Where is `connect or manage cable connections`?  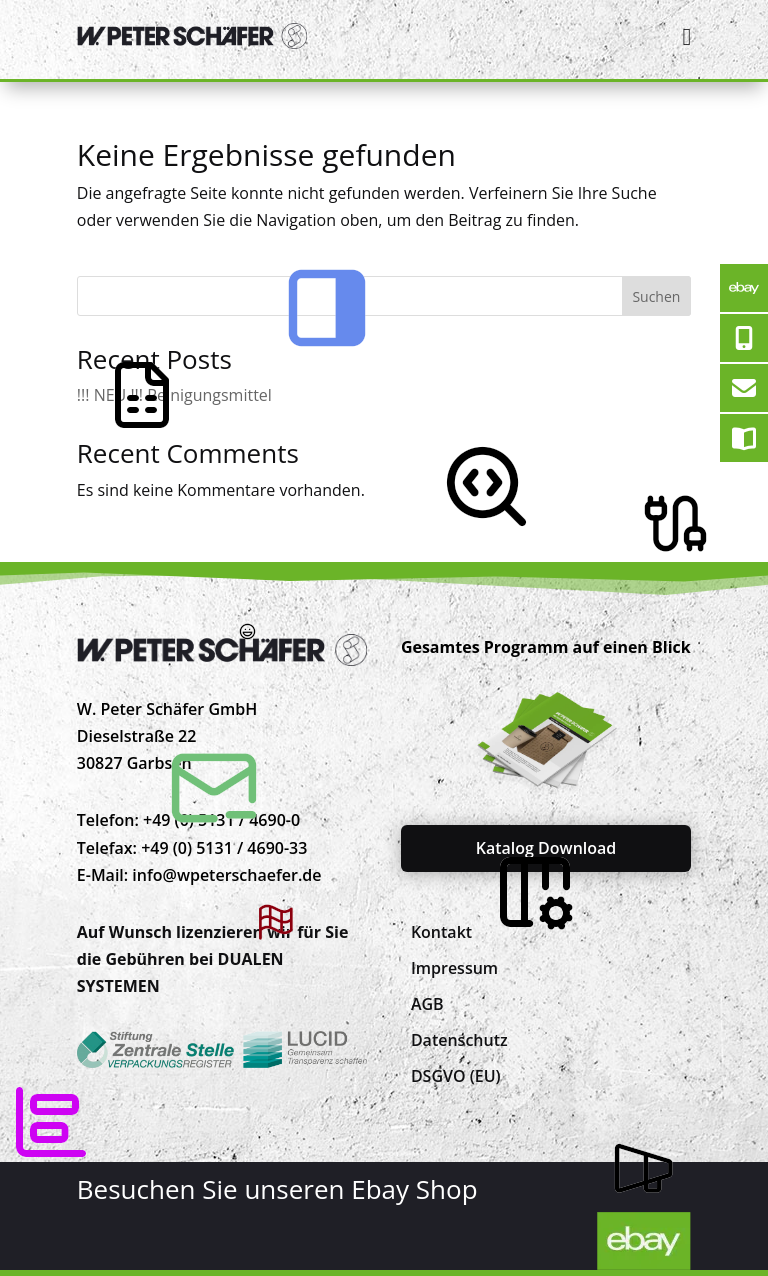
connect or manage cable connections is located at coordinates (675, 523).